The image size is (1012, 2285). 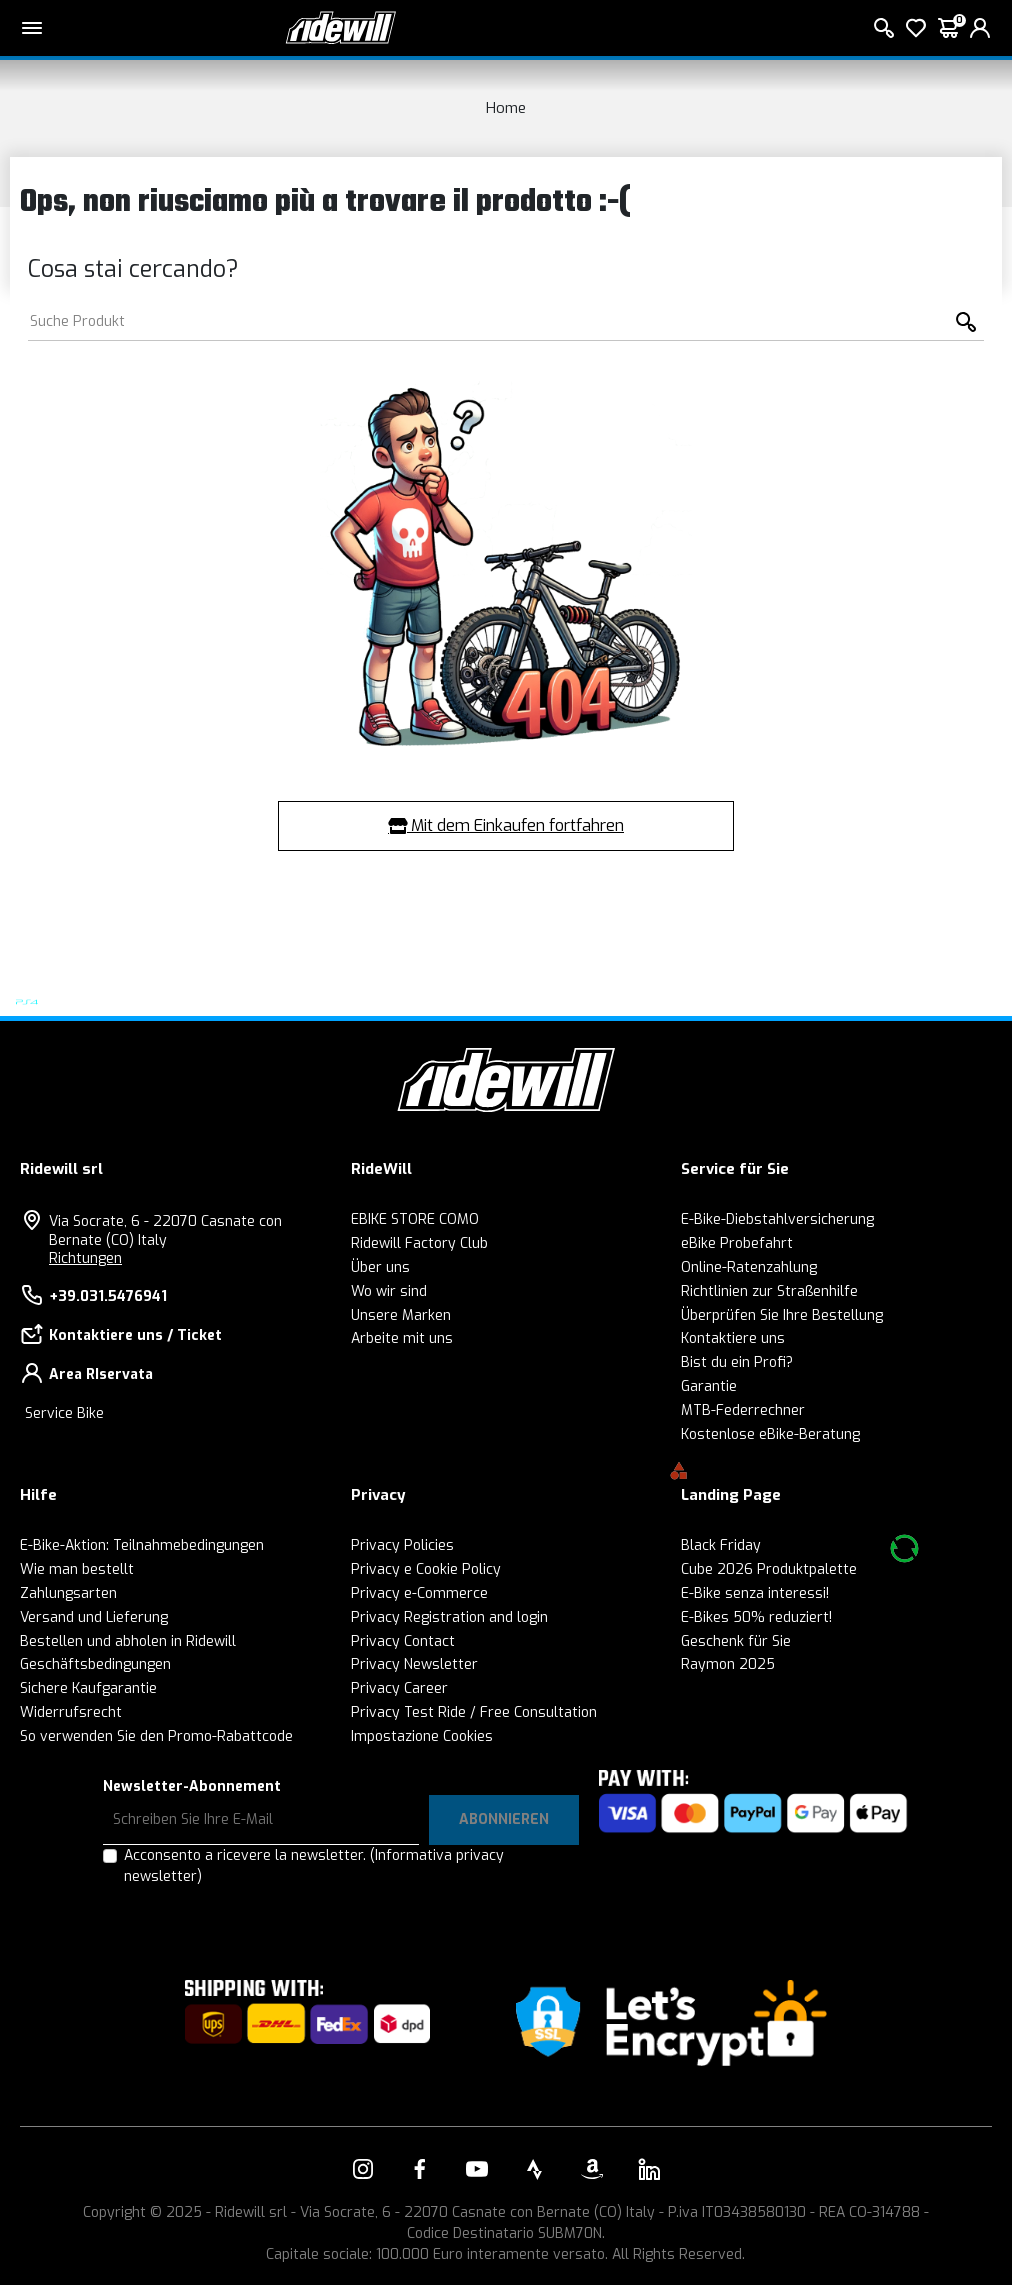 I want to click on PlayStation 4 brand logo, so click(x=27, y=1002).